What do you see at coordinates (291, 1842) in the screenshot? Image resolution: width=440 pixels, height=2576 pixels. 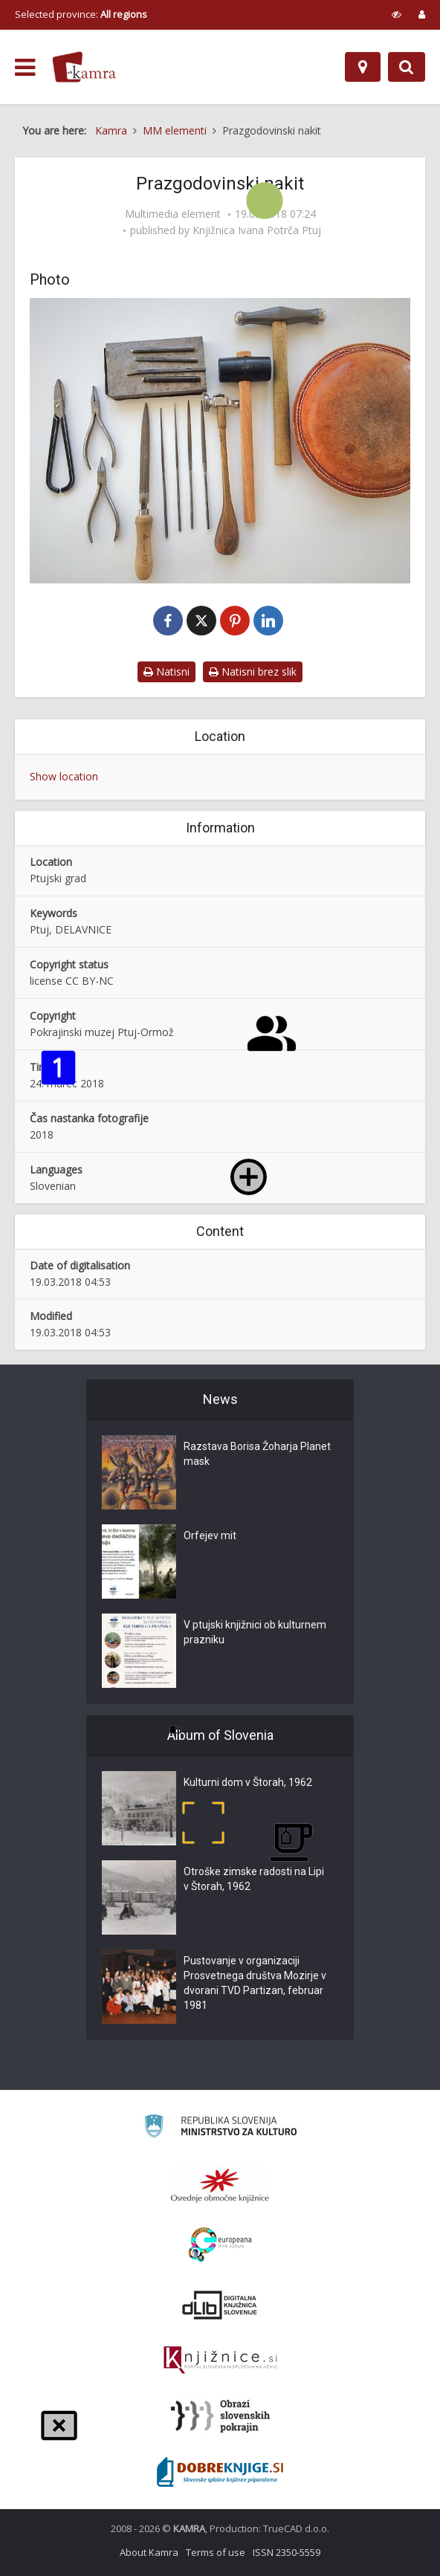 I see `access food and beverage emoji category` at bounding box center [291, 1842].